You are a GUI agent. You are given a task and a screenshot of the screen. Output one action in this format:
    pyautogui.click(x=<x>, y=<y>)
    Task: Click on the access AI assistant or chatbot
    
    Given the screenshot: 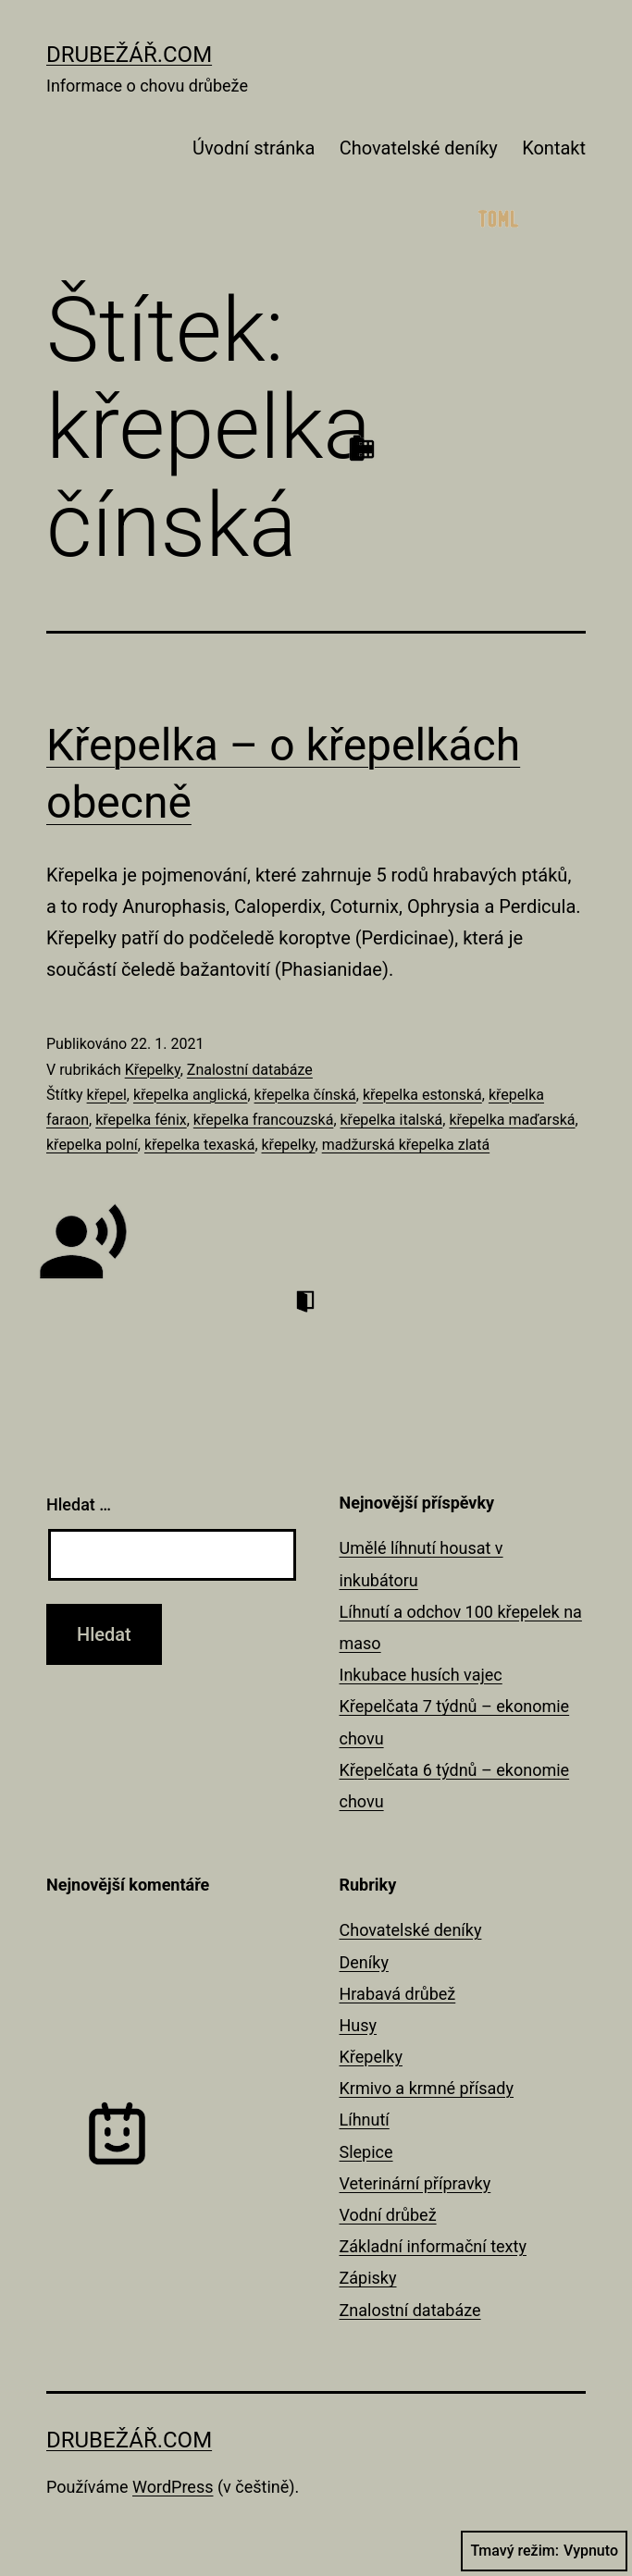 What is the action you would take?
    pyautogui.click(x=117, y=2133)
    